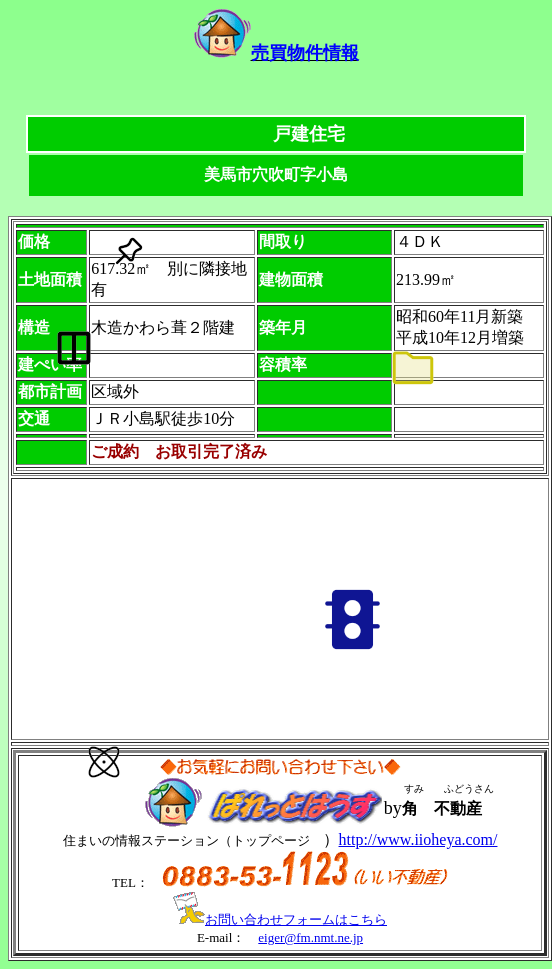 The image size is (552, 969). What do you see at coordinates (104, 762) in the screenshot?
I see `access science or chemistry features` at bounding box center [104, 762].